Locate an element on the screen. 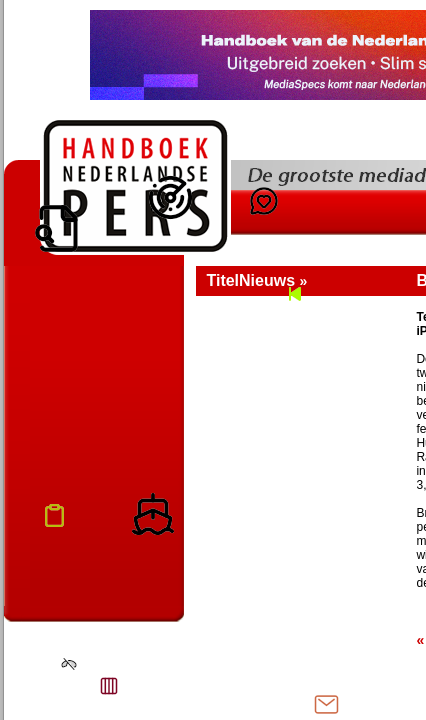  go to previous track is located at coordinates (295, 294).